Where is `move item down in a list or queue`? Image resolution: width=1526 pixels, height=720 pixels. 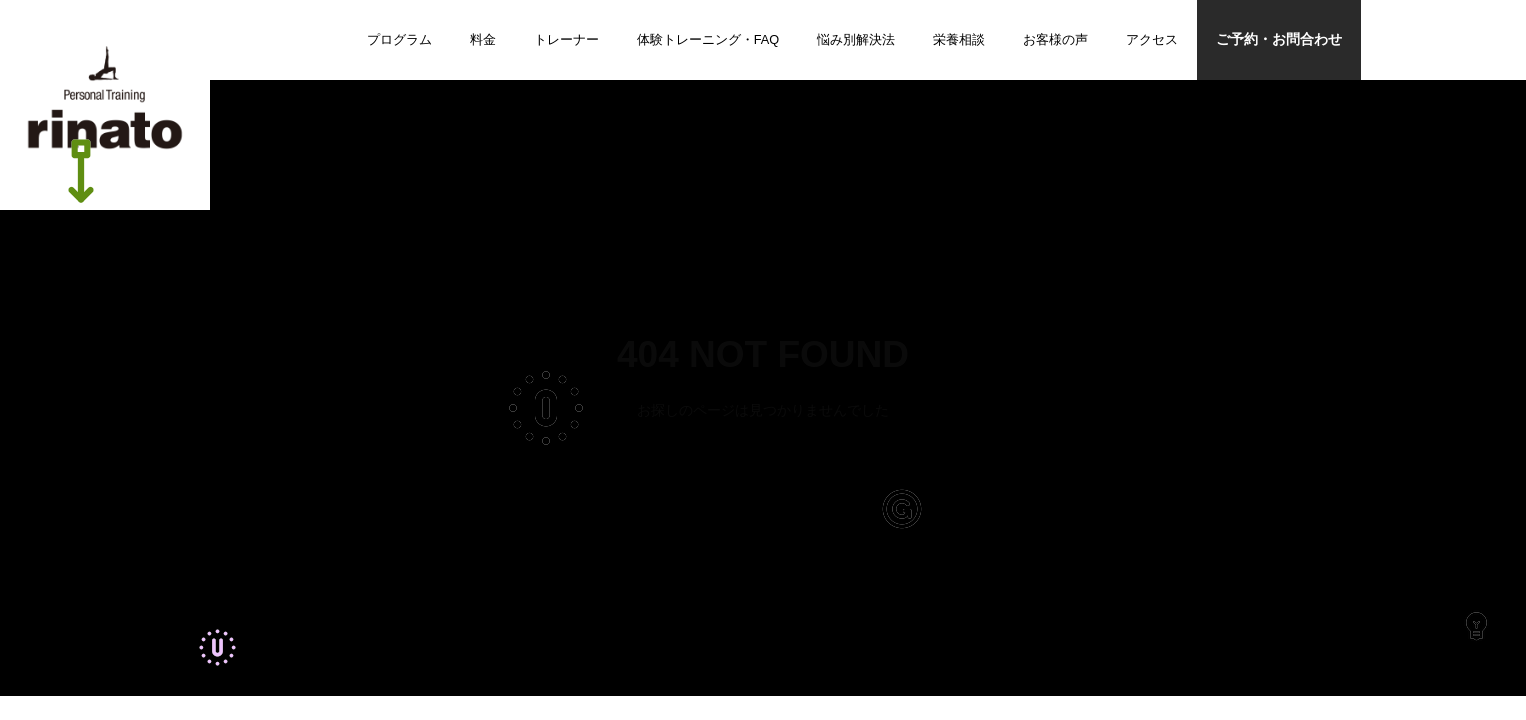 move item down in a list or queue is located at coordinates (81, 171).